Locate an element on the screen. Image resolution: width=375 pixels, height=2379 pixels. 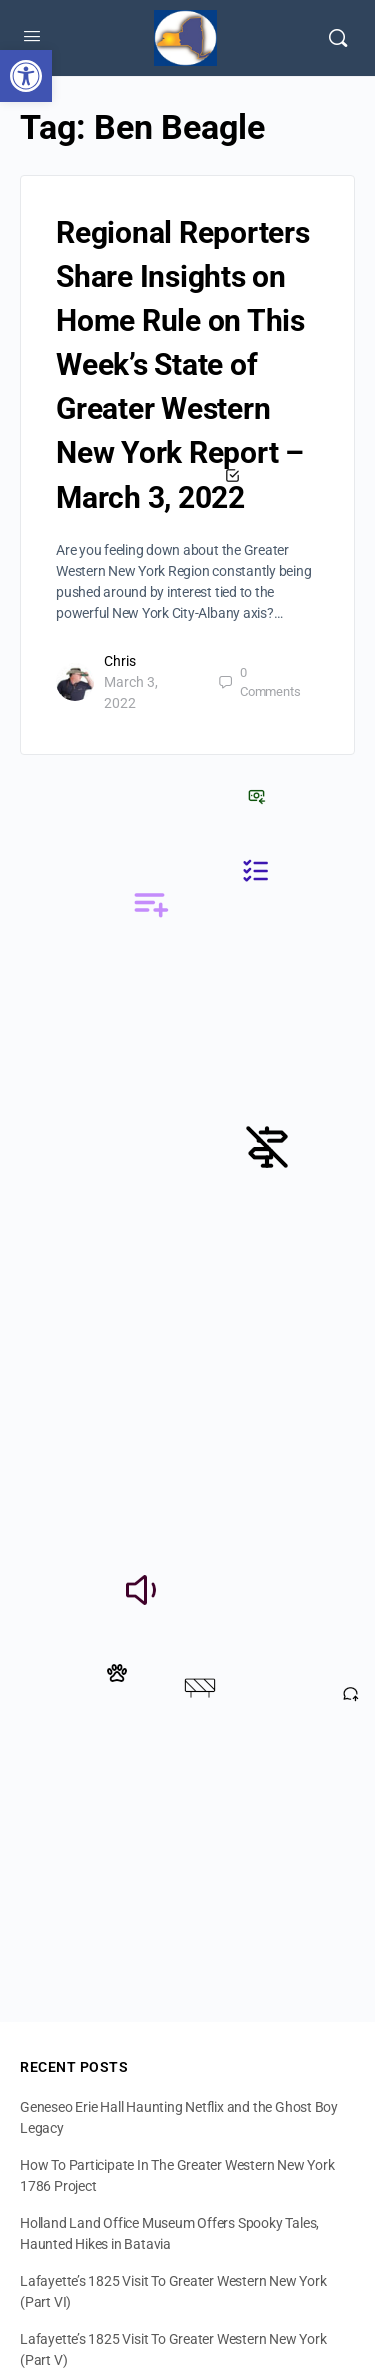
add a new item to your playlist is located at coordinates (149, 902).